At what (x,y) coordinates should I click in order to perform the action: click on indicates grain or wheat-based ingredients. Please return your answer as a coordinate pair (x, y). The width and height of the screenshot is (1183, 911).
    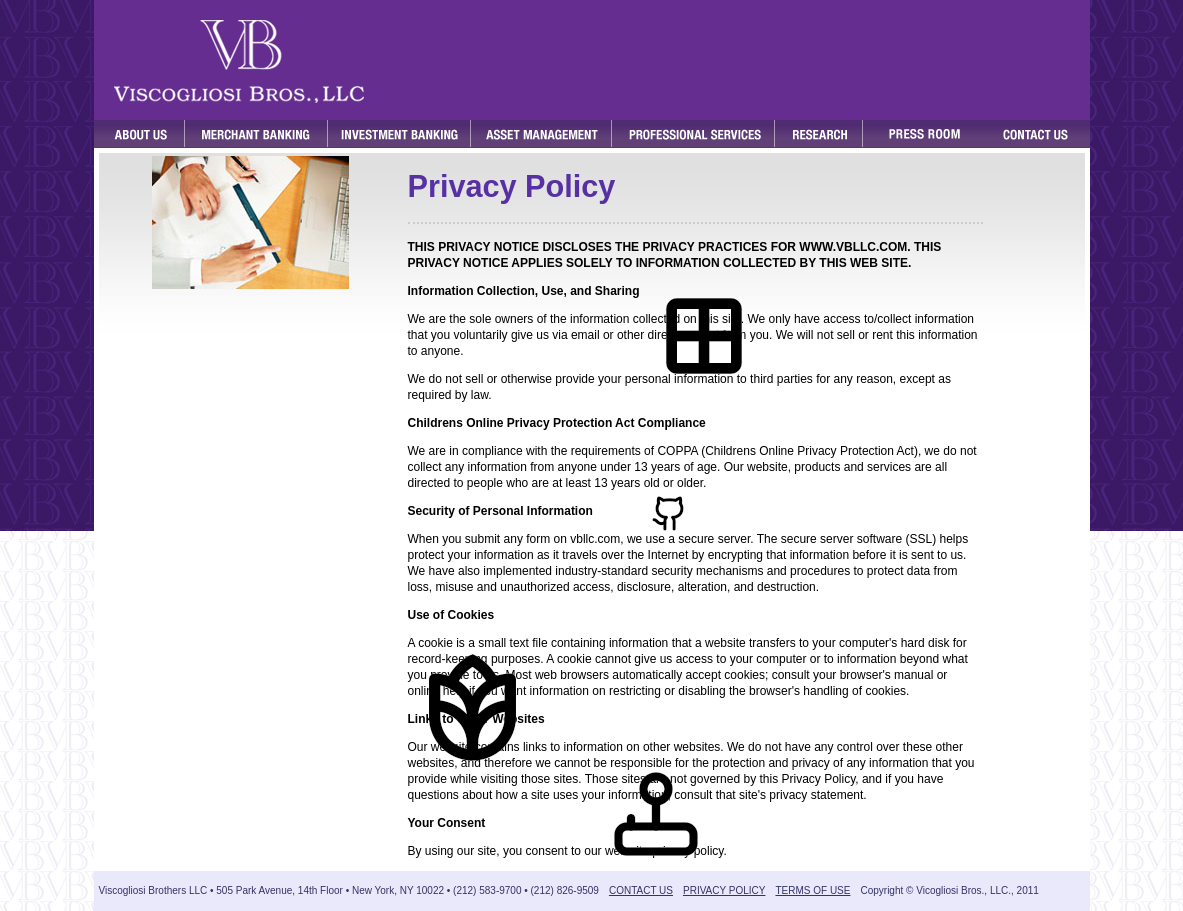
    Looking at the image, I should click on (472, 709).